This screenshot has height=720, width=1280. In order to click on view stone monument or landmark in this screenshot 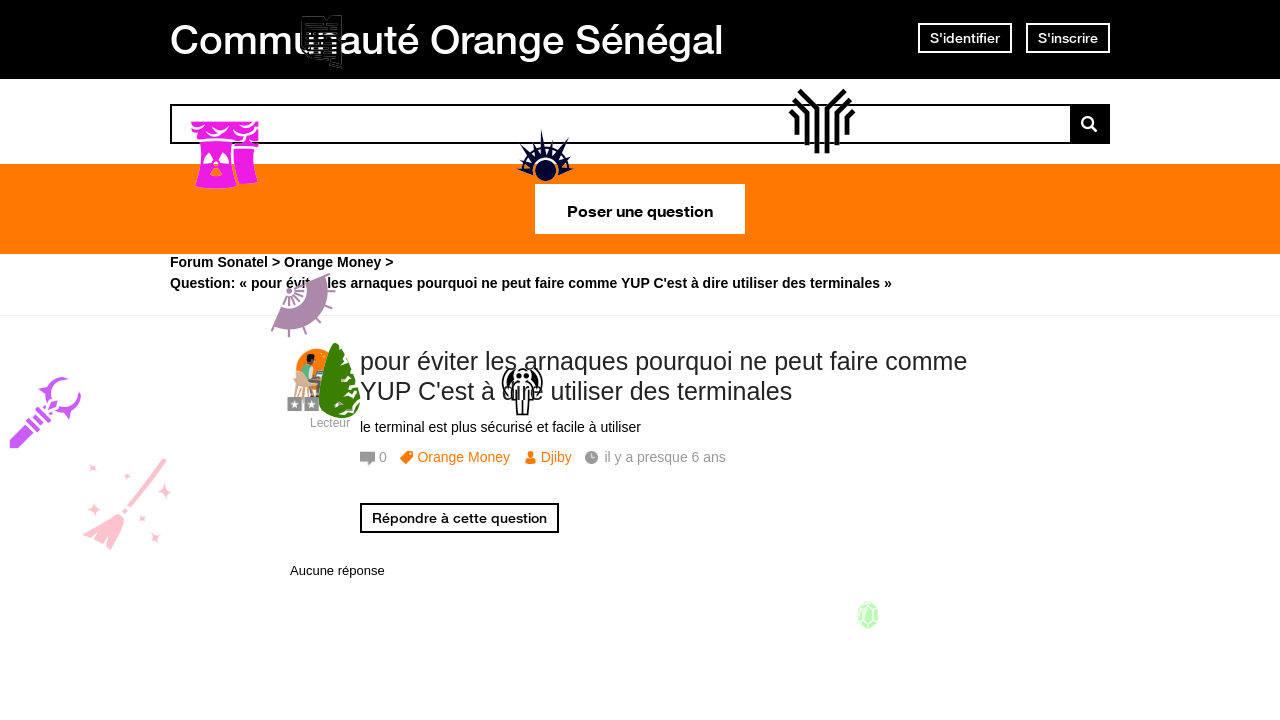, I will do `click(339, 380)`.